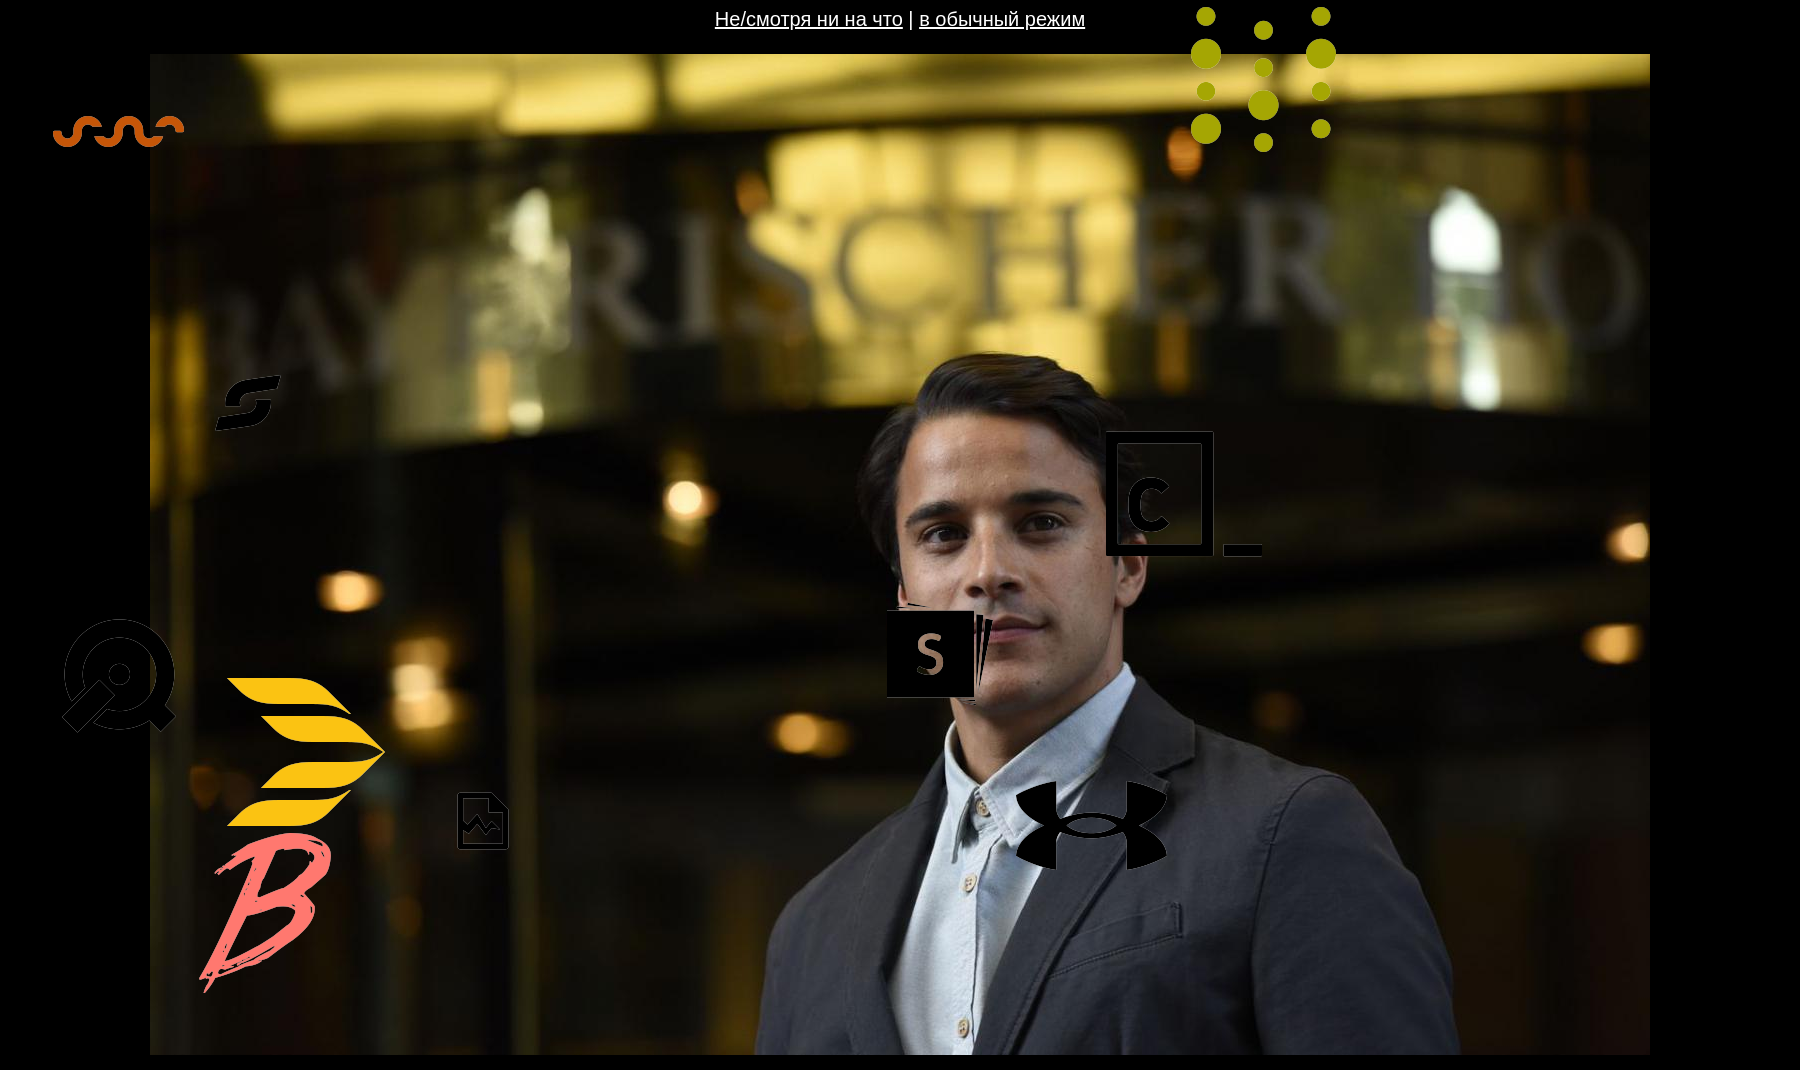  I want to click on bombardier company logo, so click(306, 752).